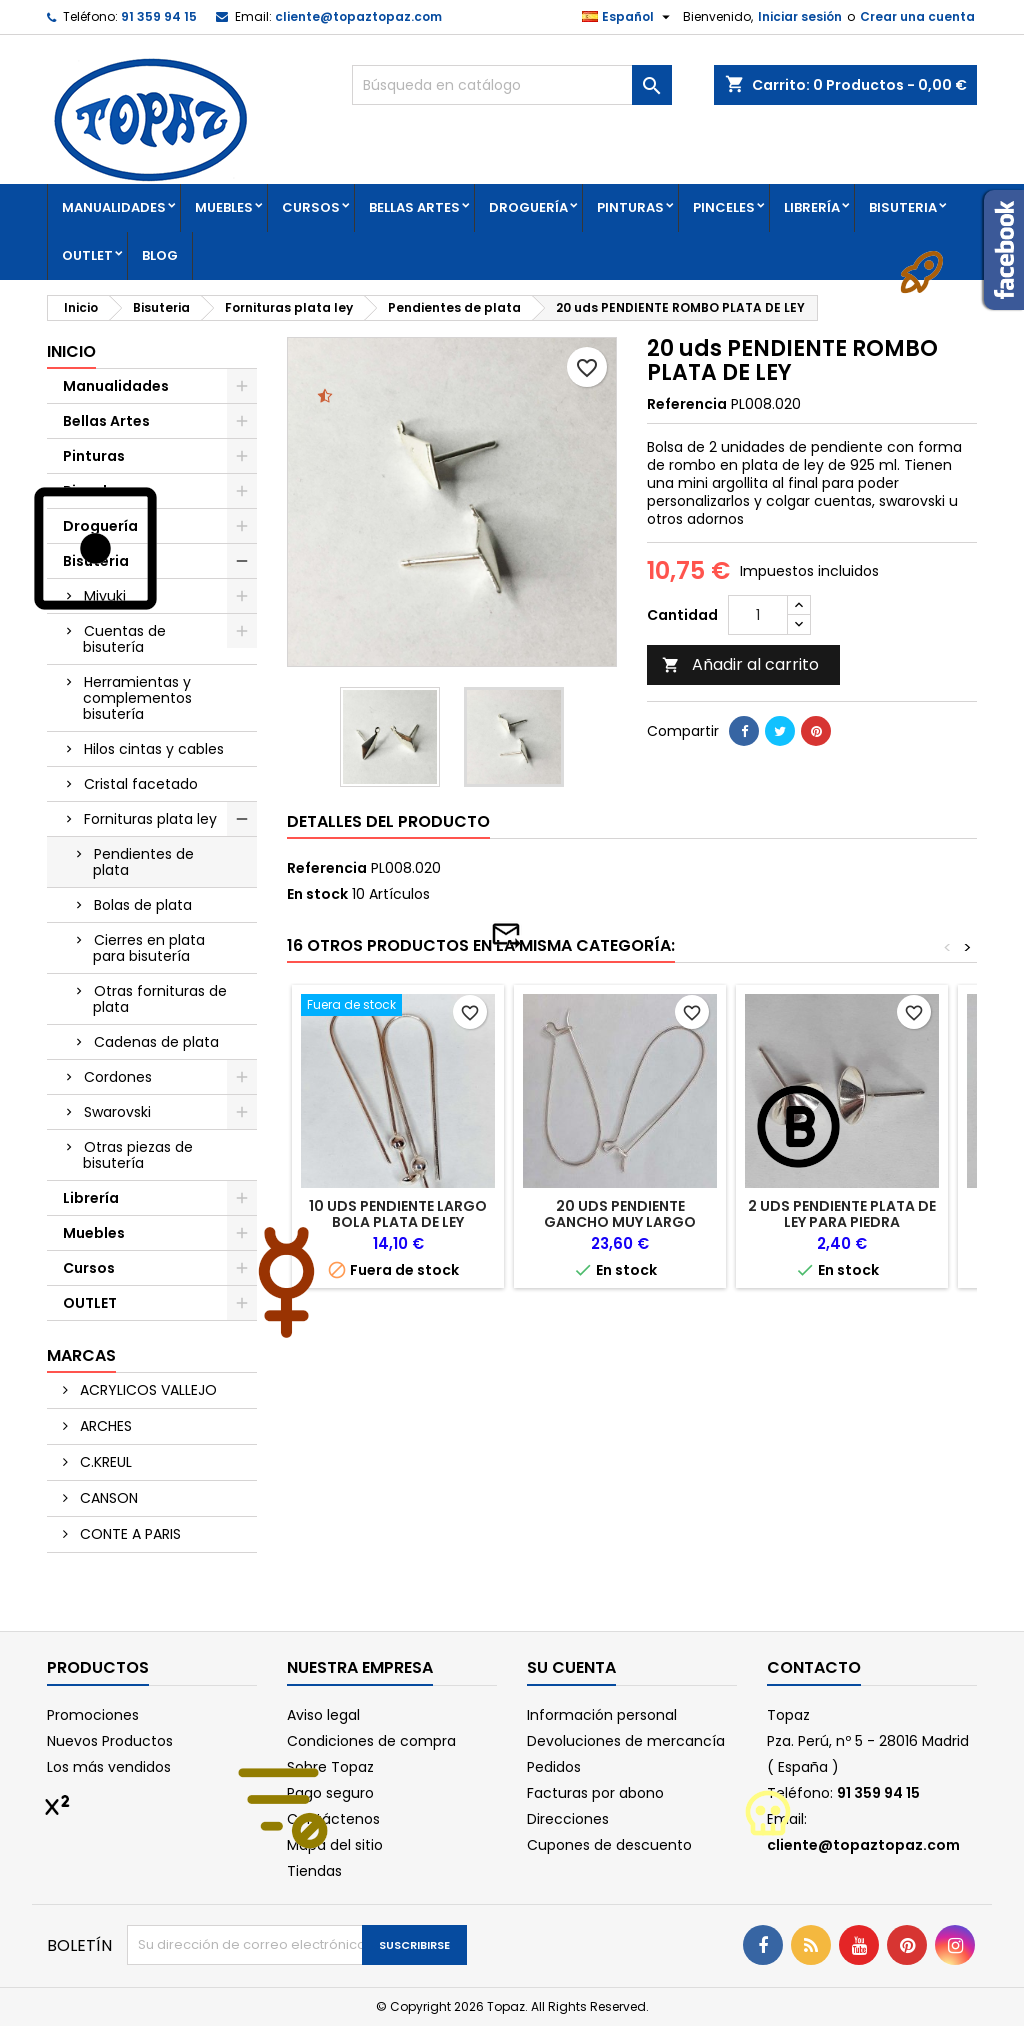 Image resolution: width=1024 pixels, height=2026 pixels. Describe the element at coordinates (286, 1282) in the screenshot. I see `select hermaphrodite/intersex gender identity` at that location.